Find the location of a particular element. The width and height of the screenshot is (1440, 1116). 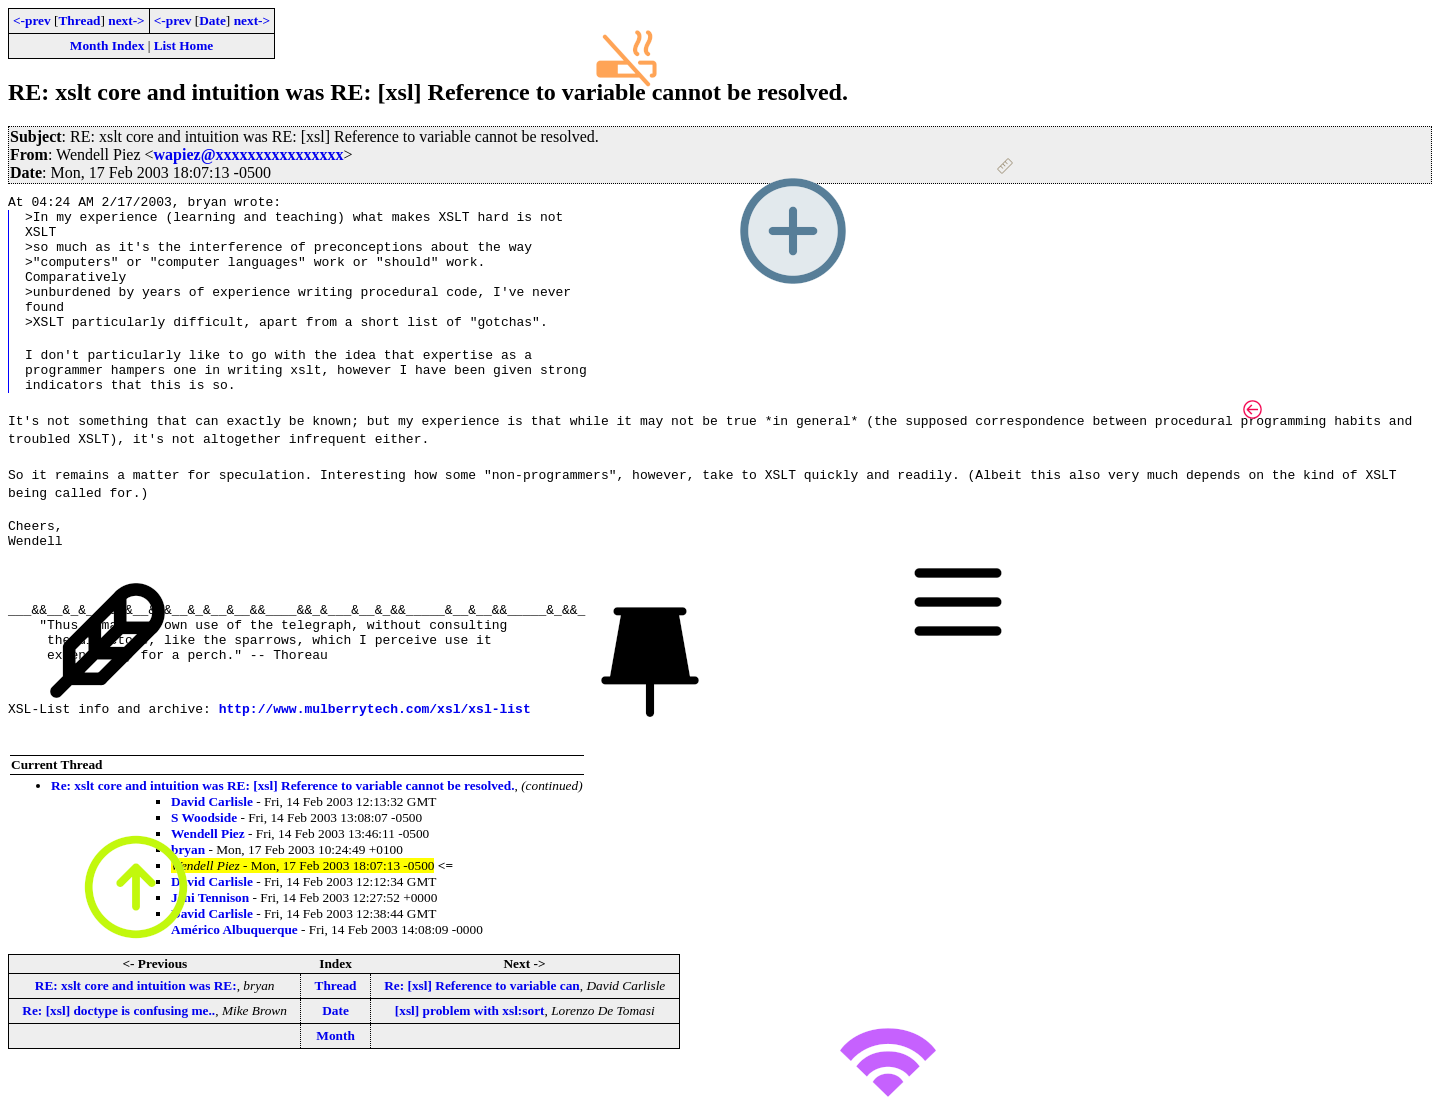

add a new item is located at coordinates (793, 231).